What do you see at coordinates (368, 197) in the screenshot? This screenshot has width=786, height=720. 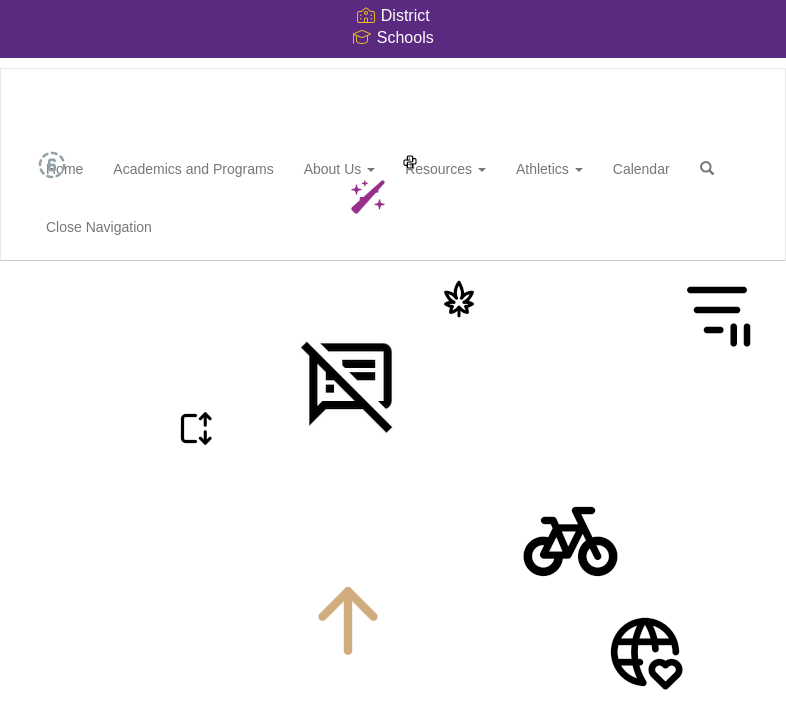 I see `apply magic or automatic enhancements` at bounding box center [368, 197].